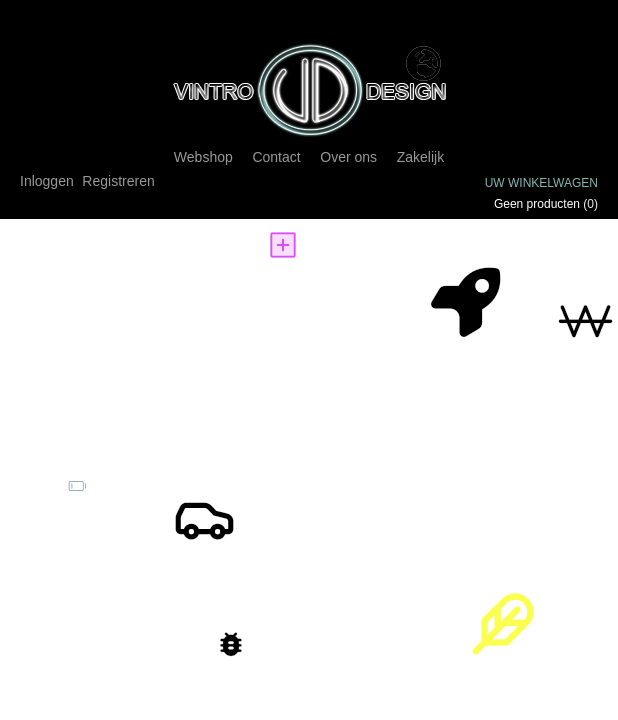  What do you see at coordinates (585, 319) in the screenshot?
I see `indicates Korean won currency` at bounding box center [585, 319].